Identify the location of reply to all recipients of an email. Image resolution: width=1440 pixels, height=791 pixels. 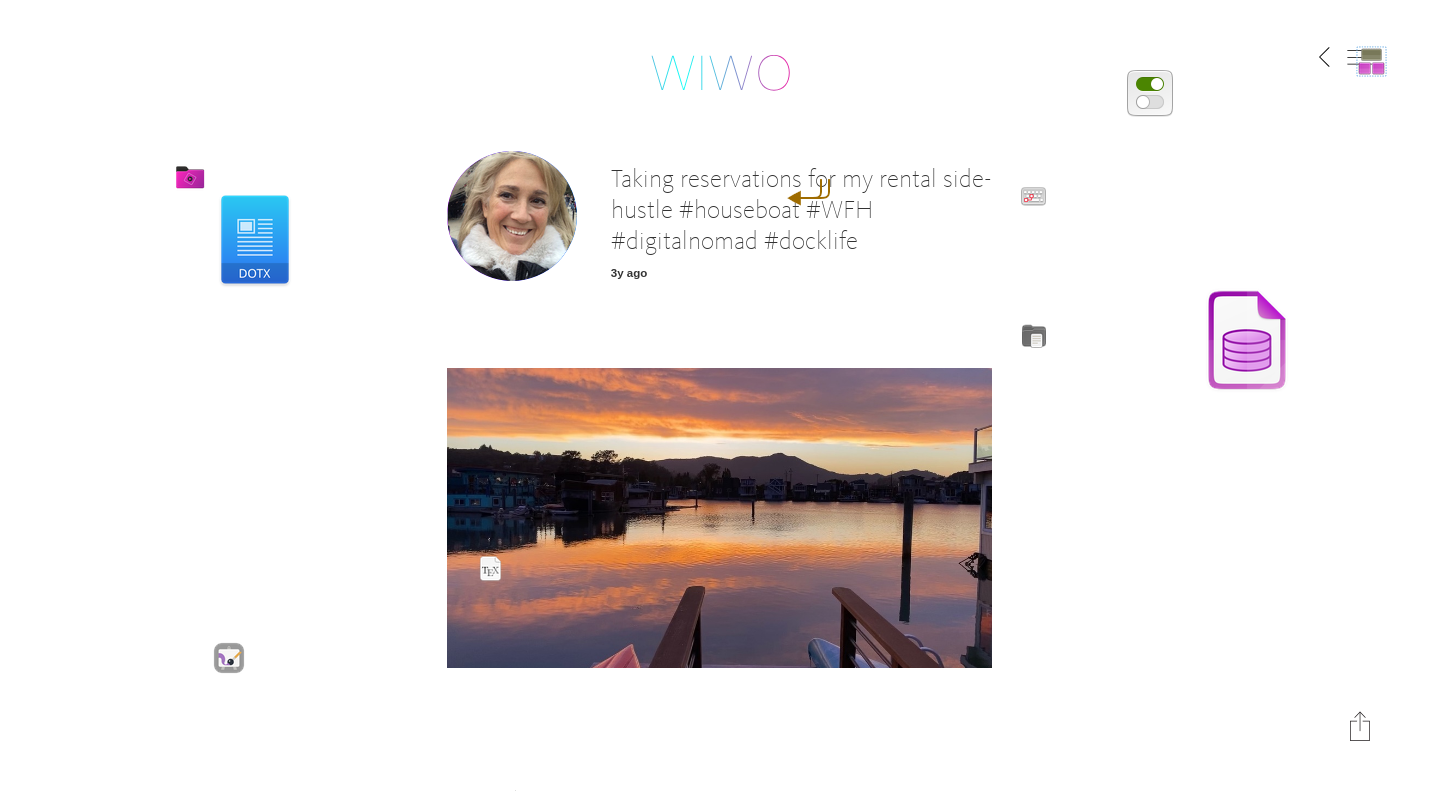
(808, 189).